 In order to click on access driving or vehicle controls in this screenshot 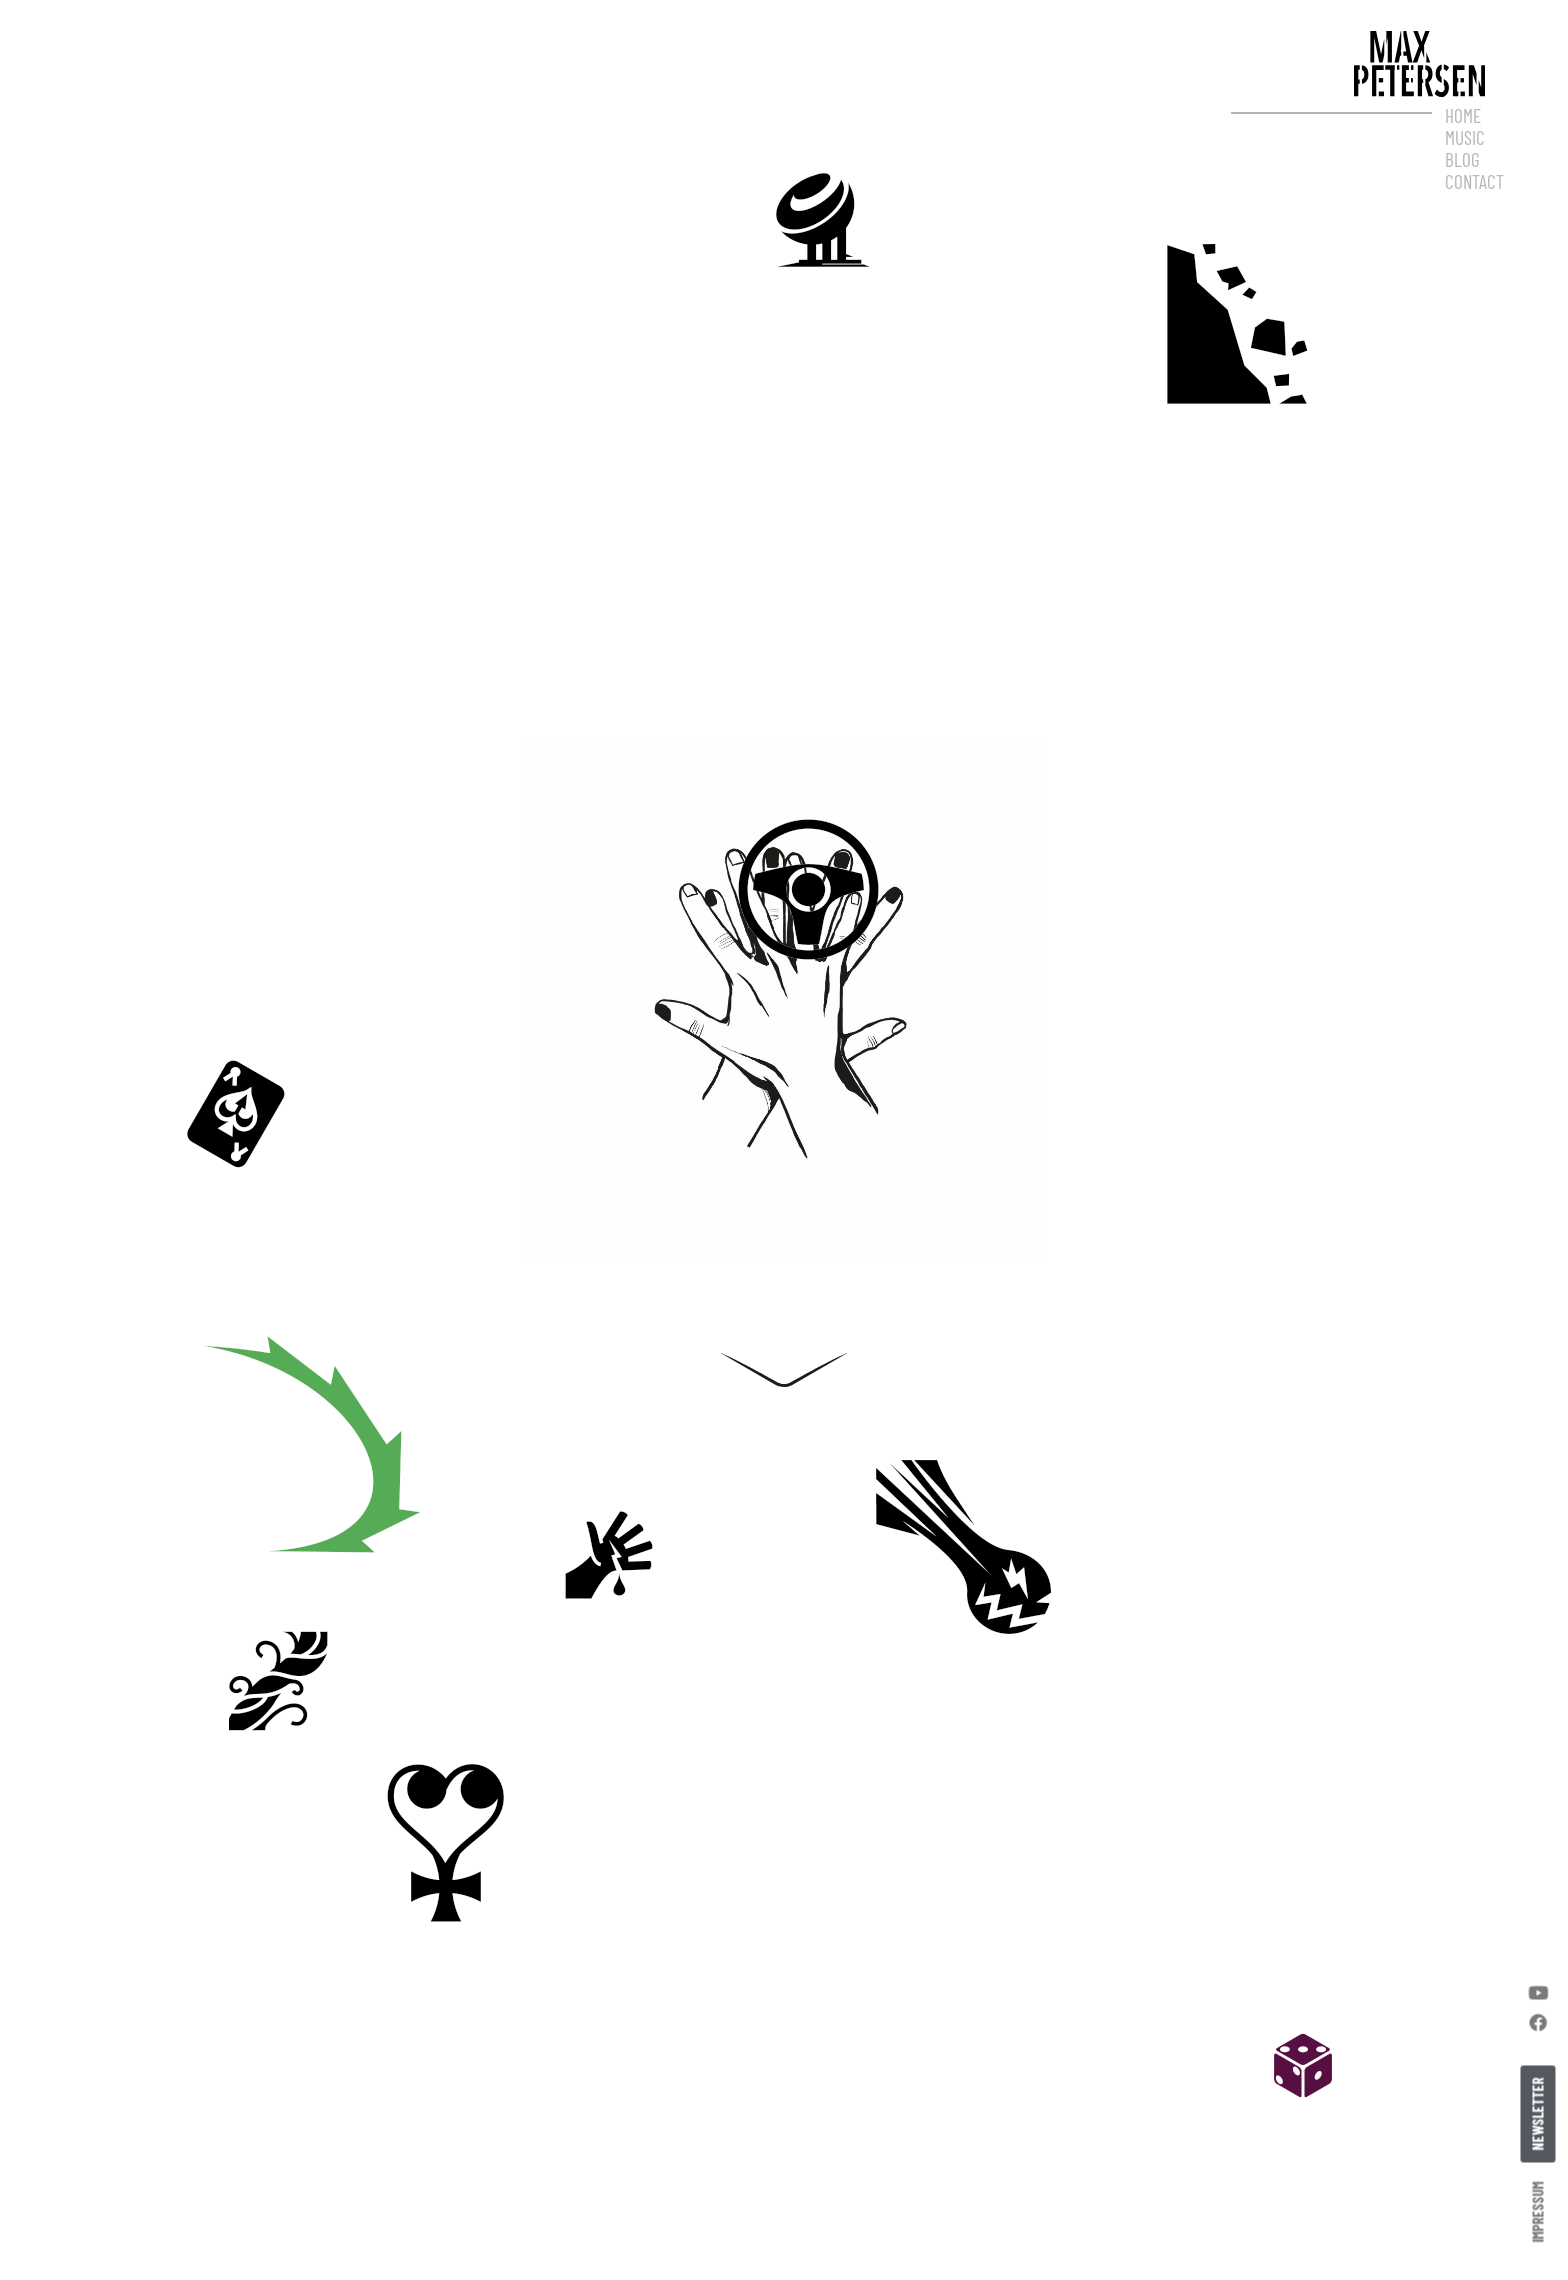, I will do `click(808, 889)`.